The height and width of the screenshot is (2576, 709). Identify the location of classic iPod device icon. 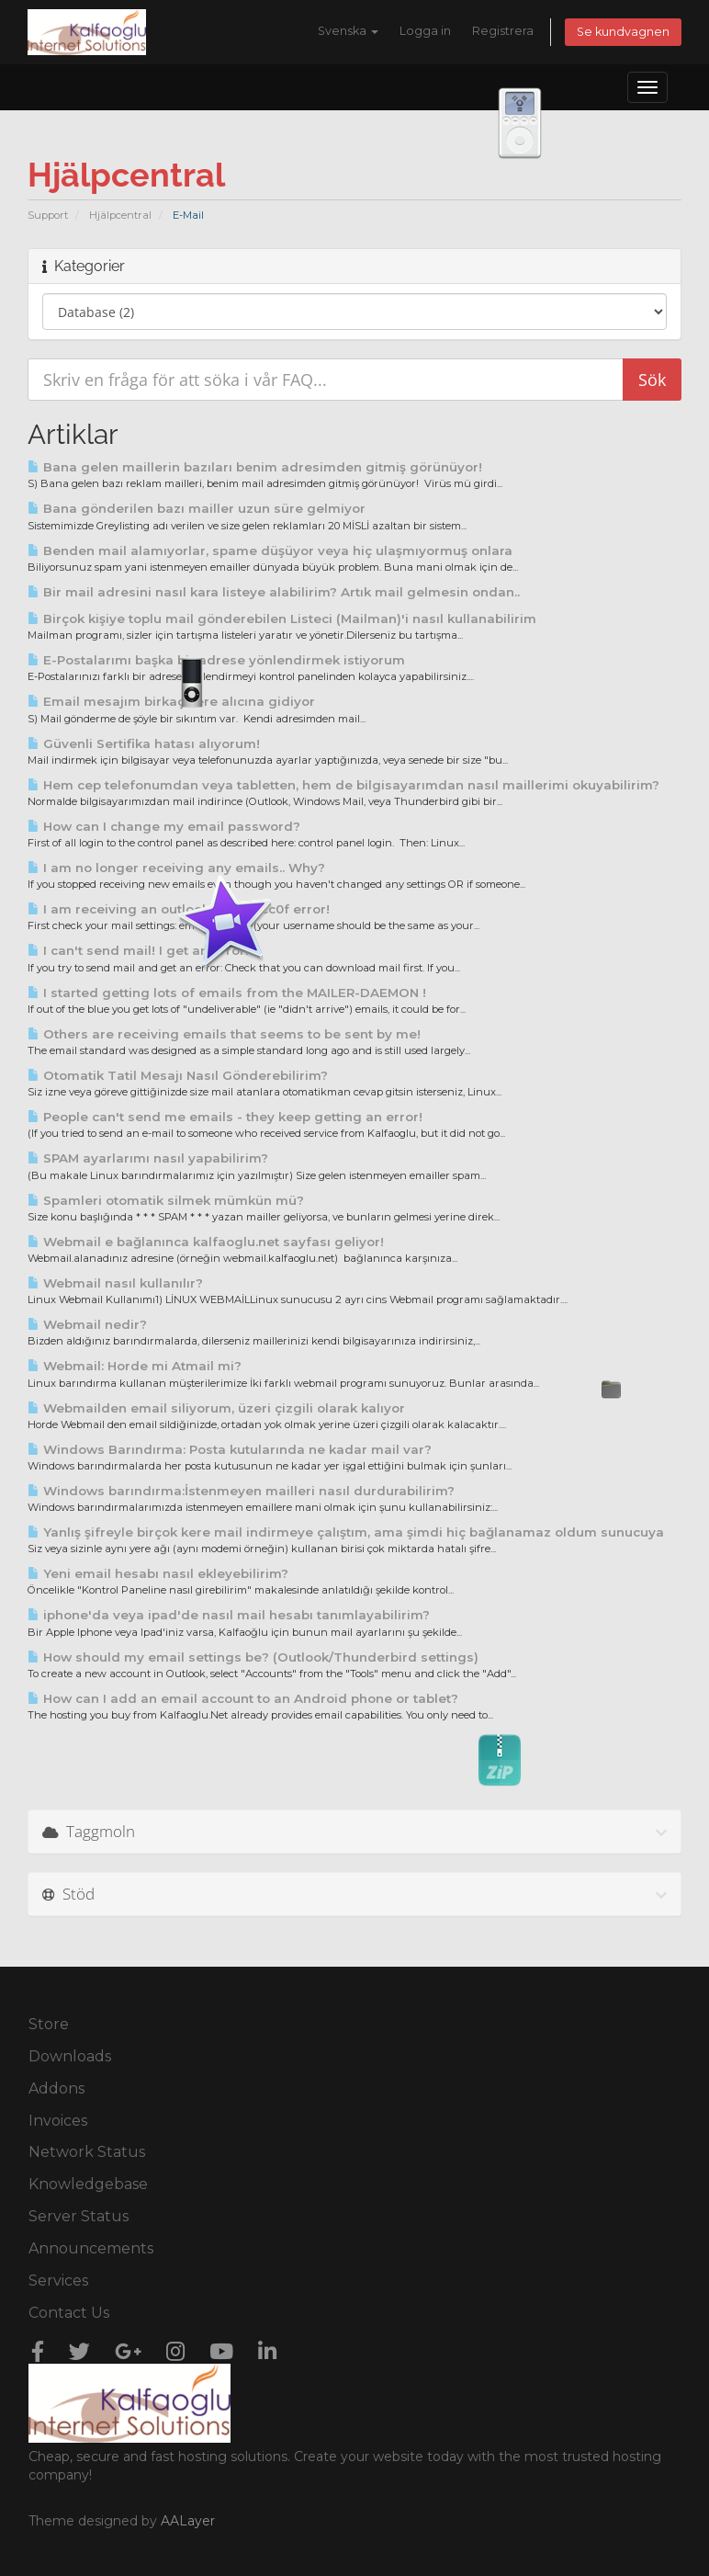
(520, 123).